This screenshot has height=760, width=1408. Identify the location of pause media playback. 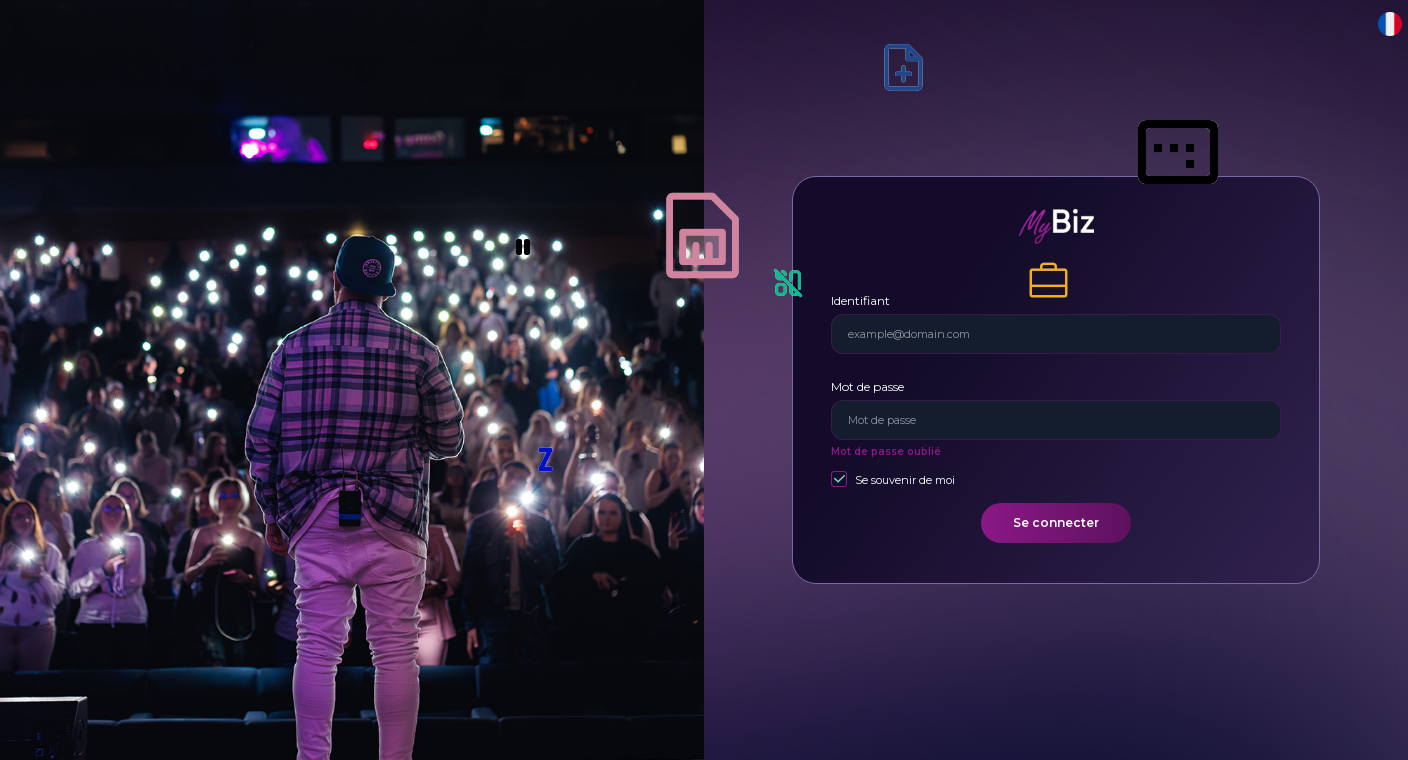
(523, 247).